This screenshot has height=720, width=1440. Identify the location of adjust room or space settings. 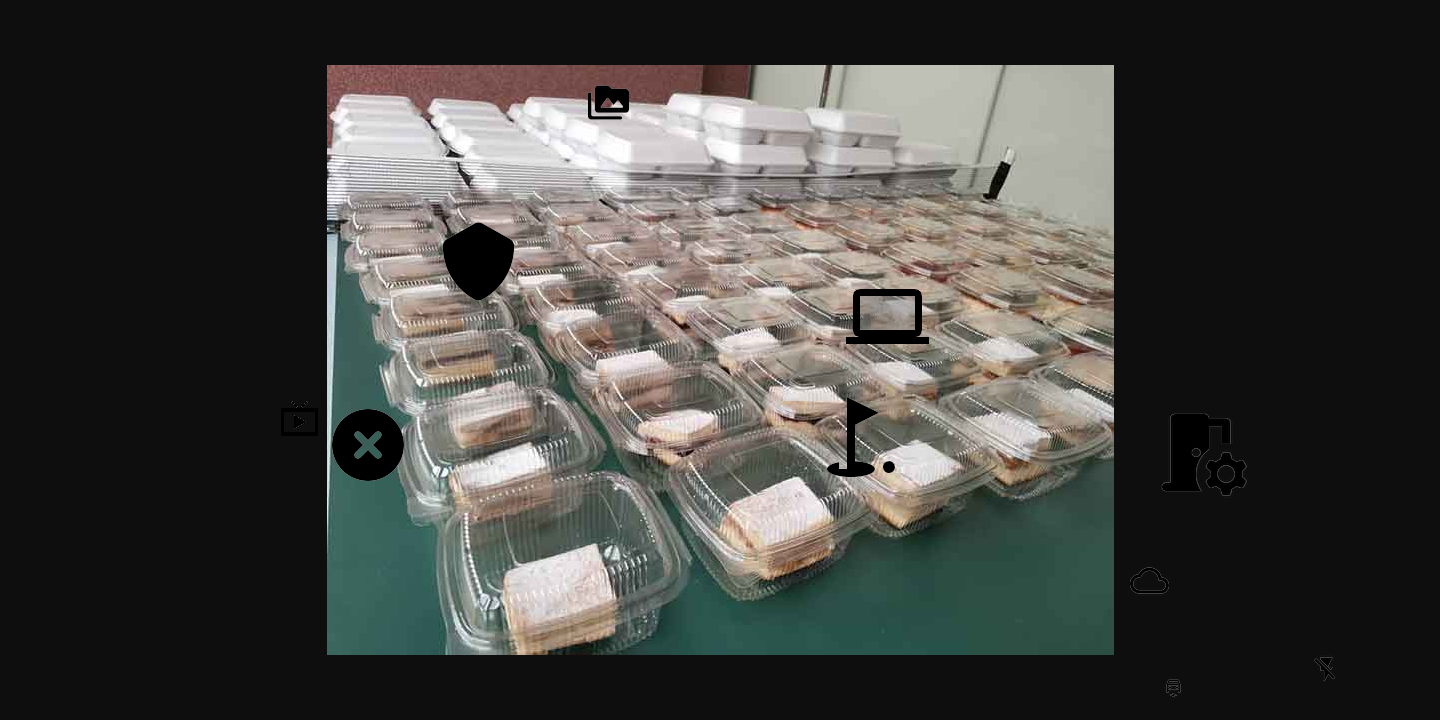
(1200, 452).